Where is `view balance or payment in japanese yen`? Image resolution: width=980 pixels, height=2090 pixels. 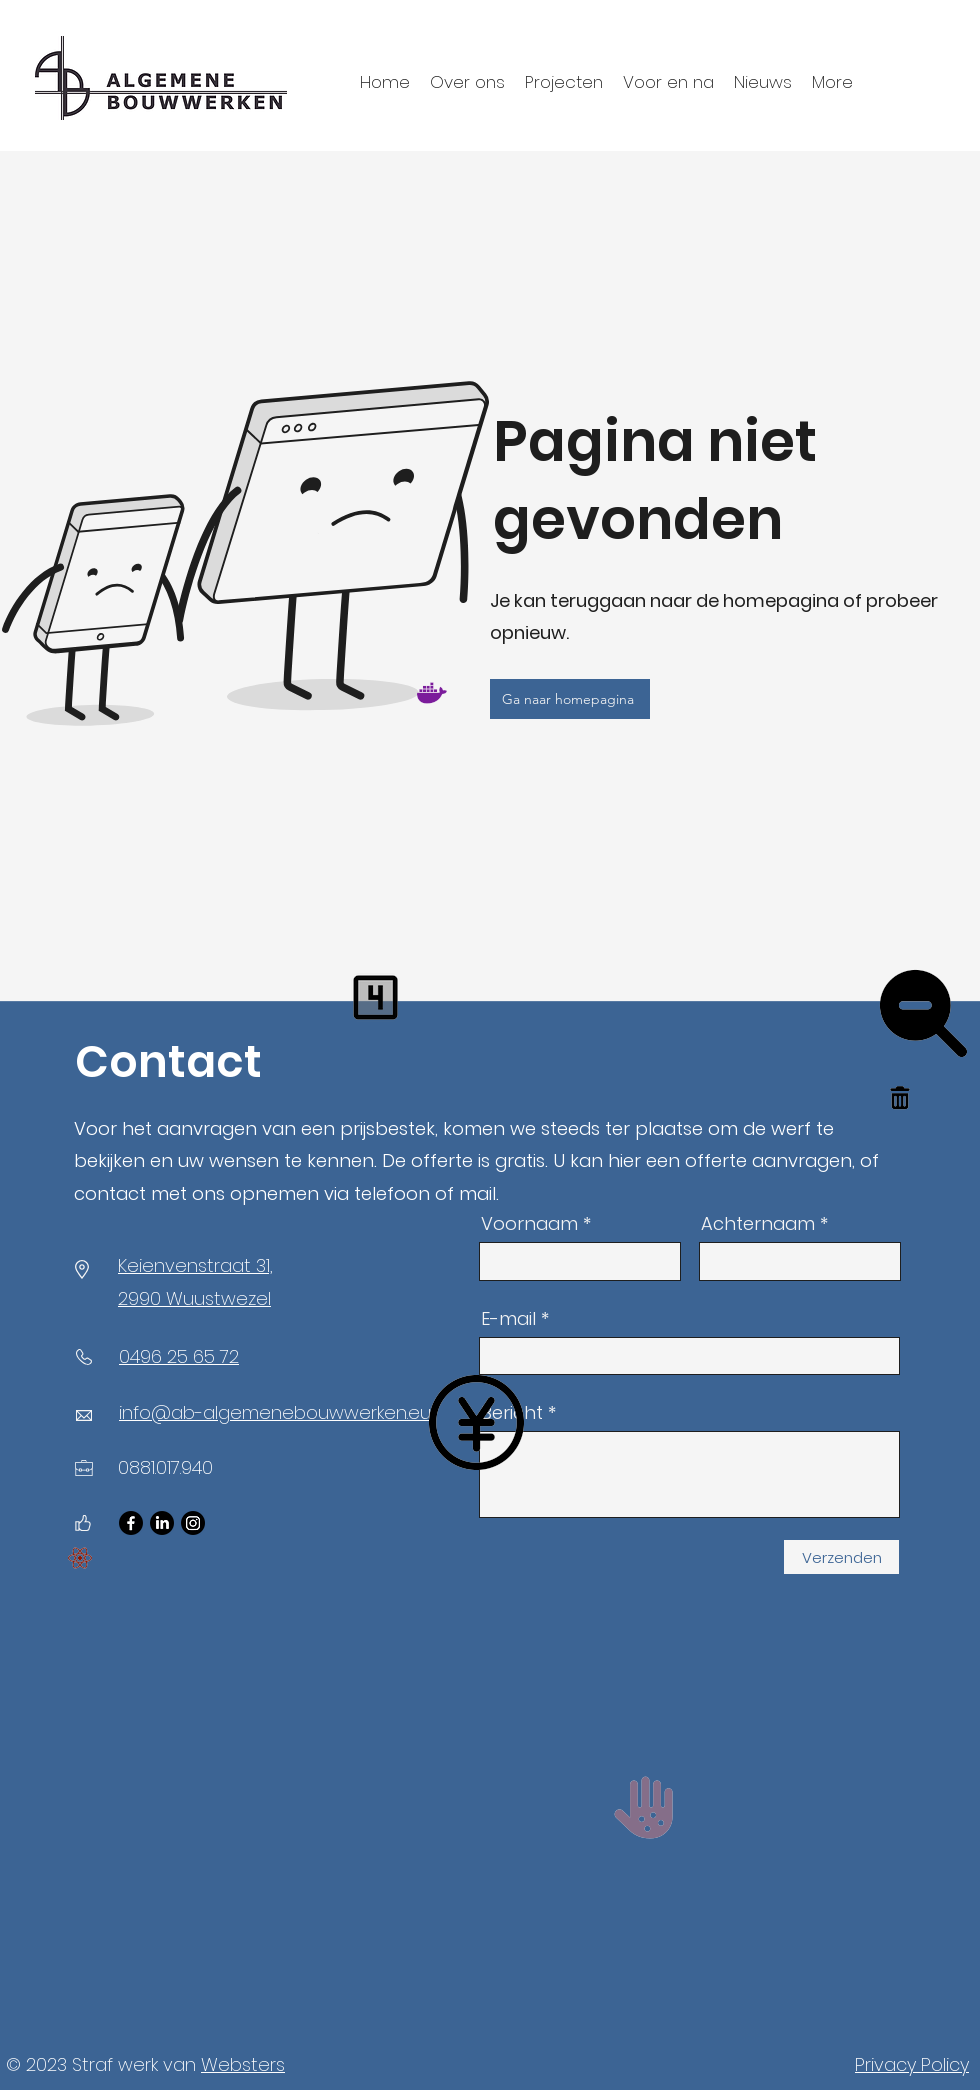 view balance or payment in japanese yen is located at coordinates (476, 1422).